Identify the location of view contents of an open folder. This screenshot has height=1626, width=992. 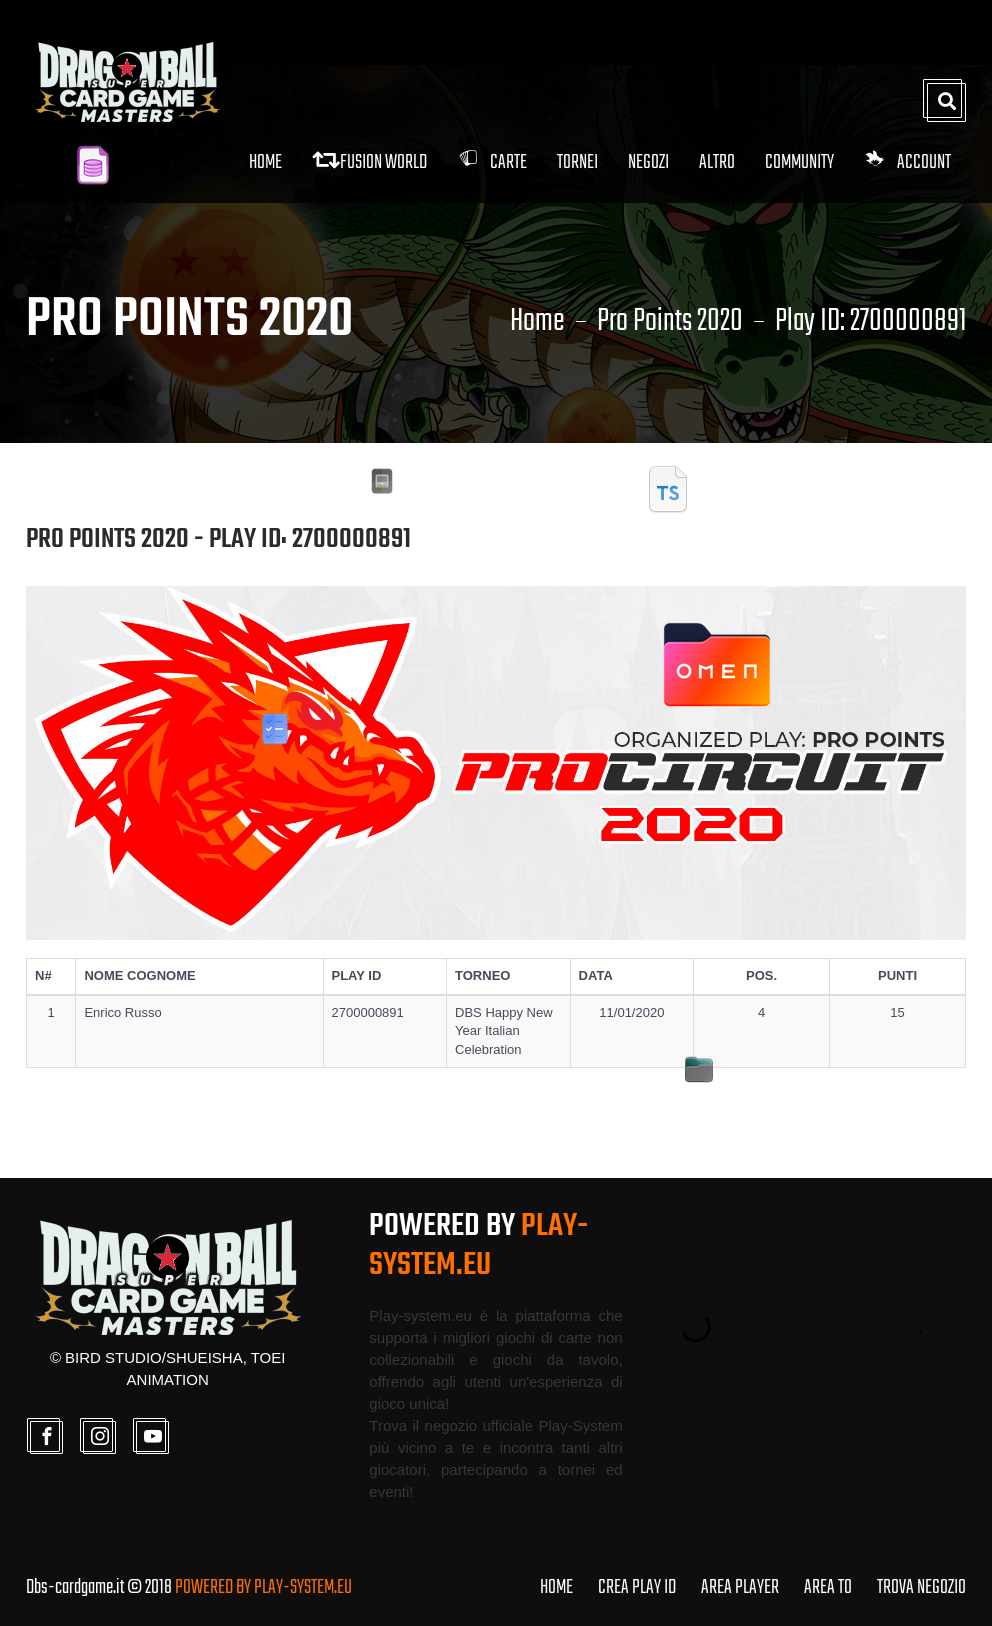
(699, 1069).